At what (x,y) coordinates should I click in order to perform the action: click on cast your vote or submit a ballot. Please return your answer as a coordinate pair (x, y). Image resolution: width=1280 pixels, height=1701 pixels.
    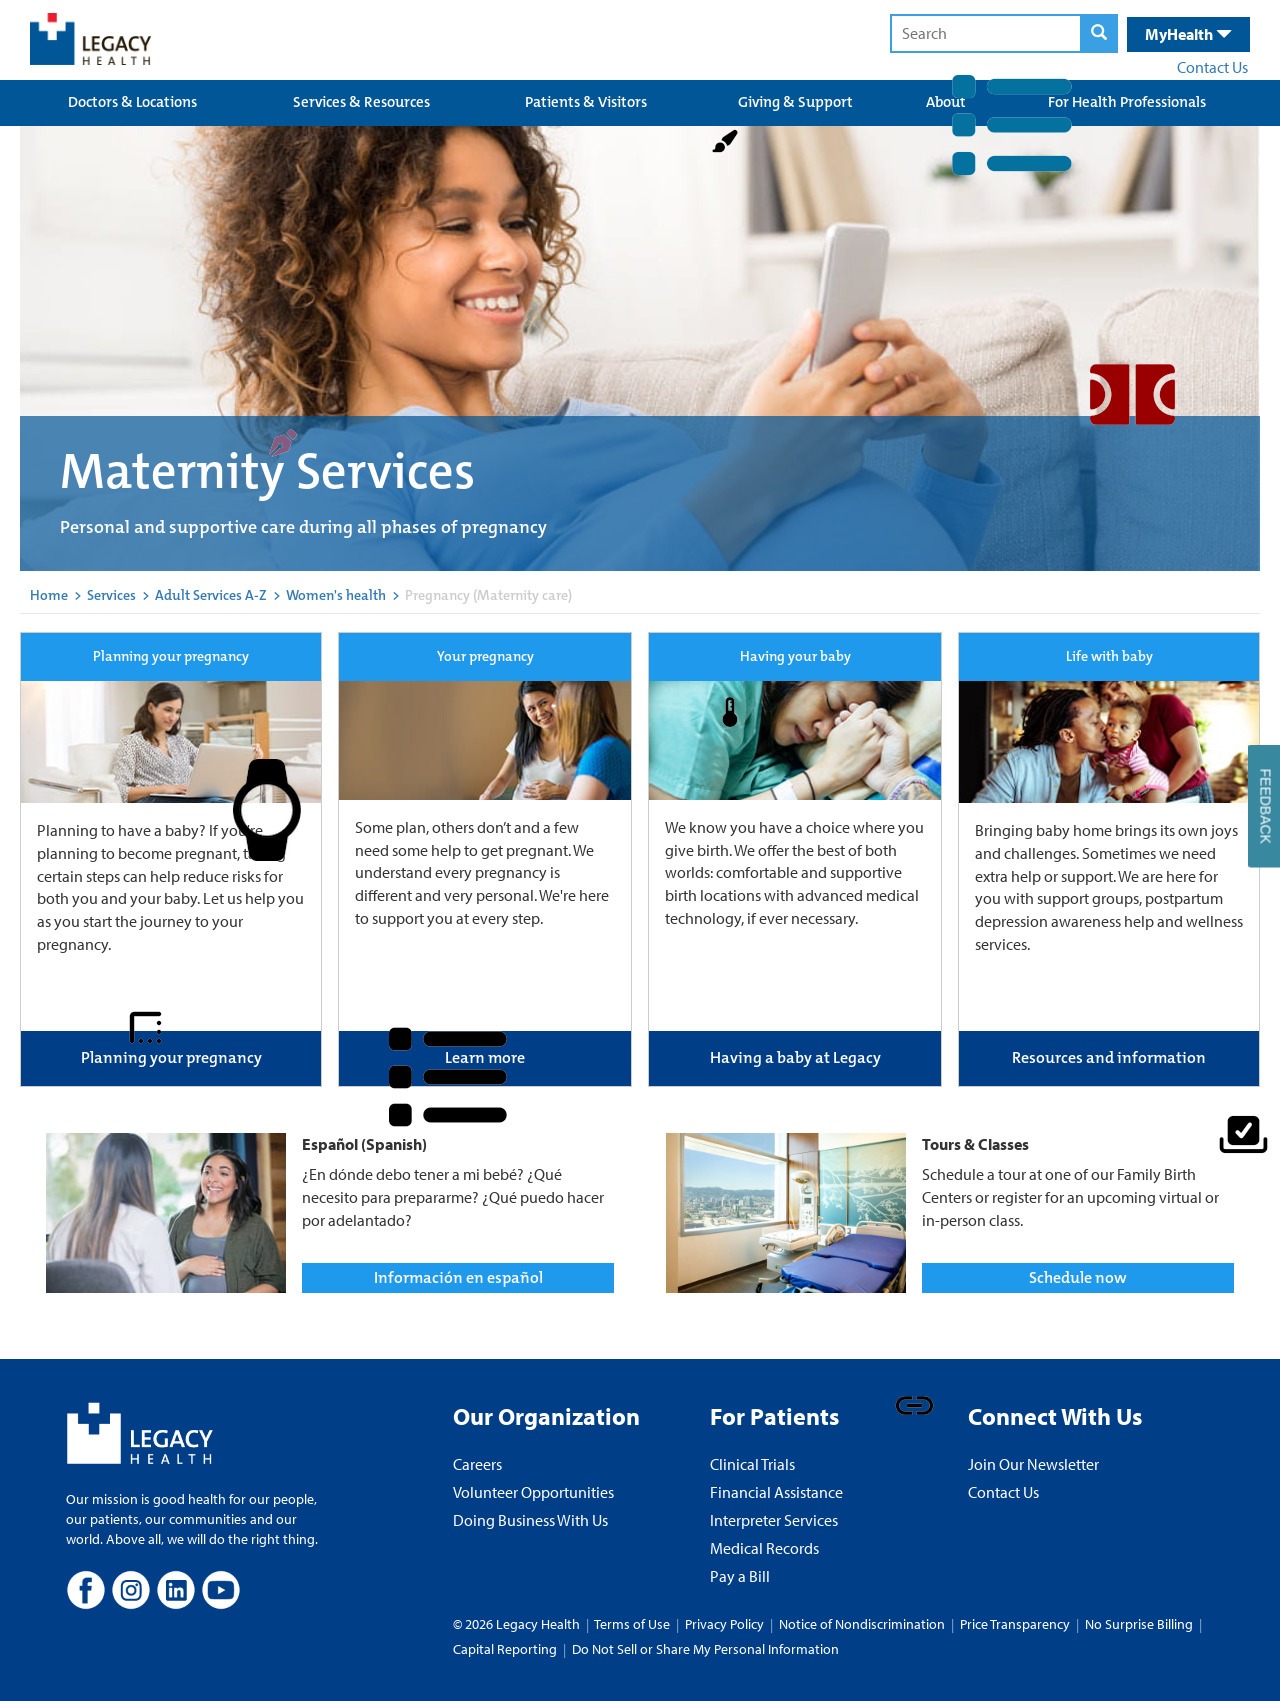
    Looking at the image, I should click on (1243, 1134).